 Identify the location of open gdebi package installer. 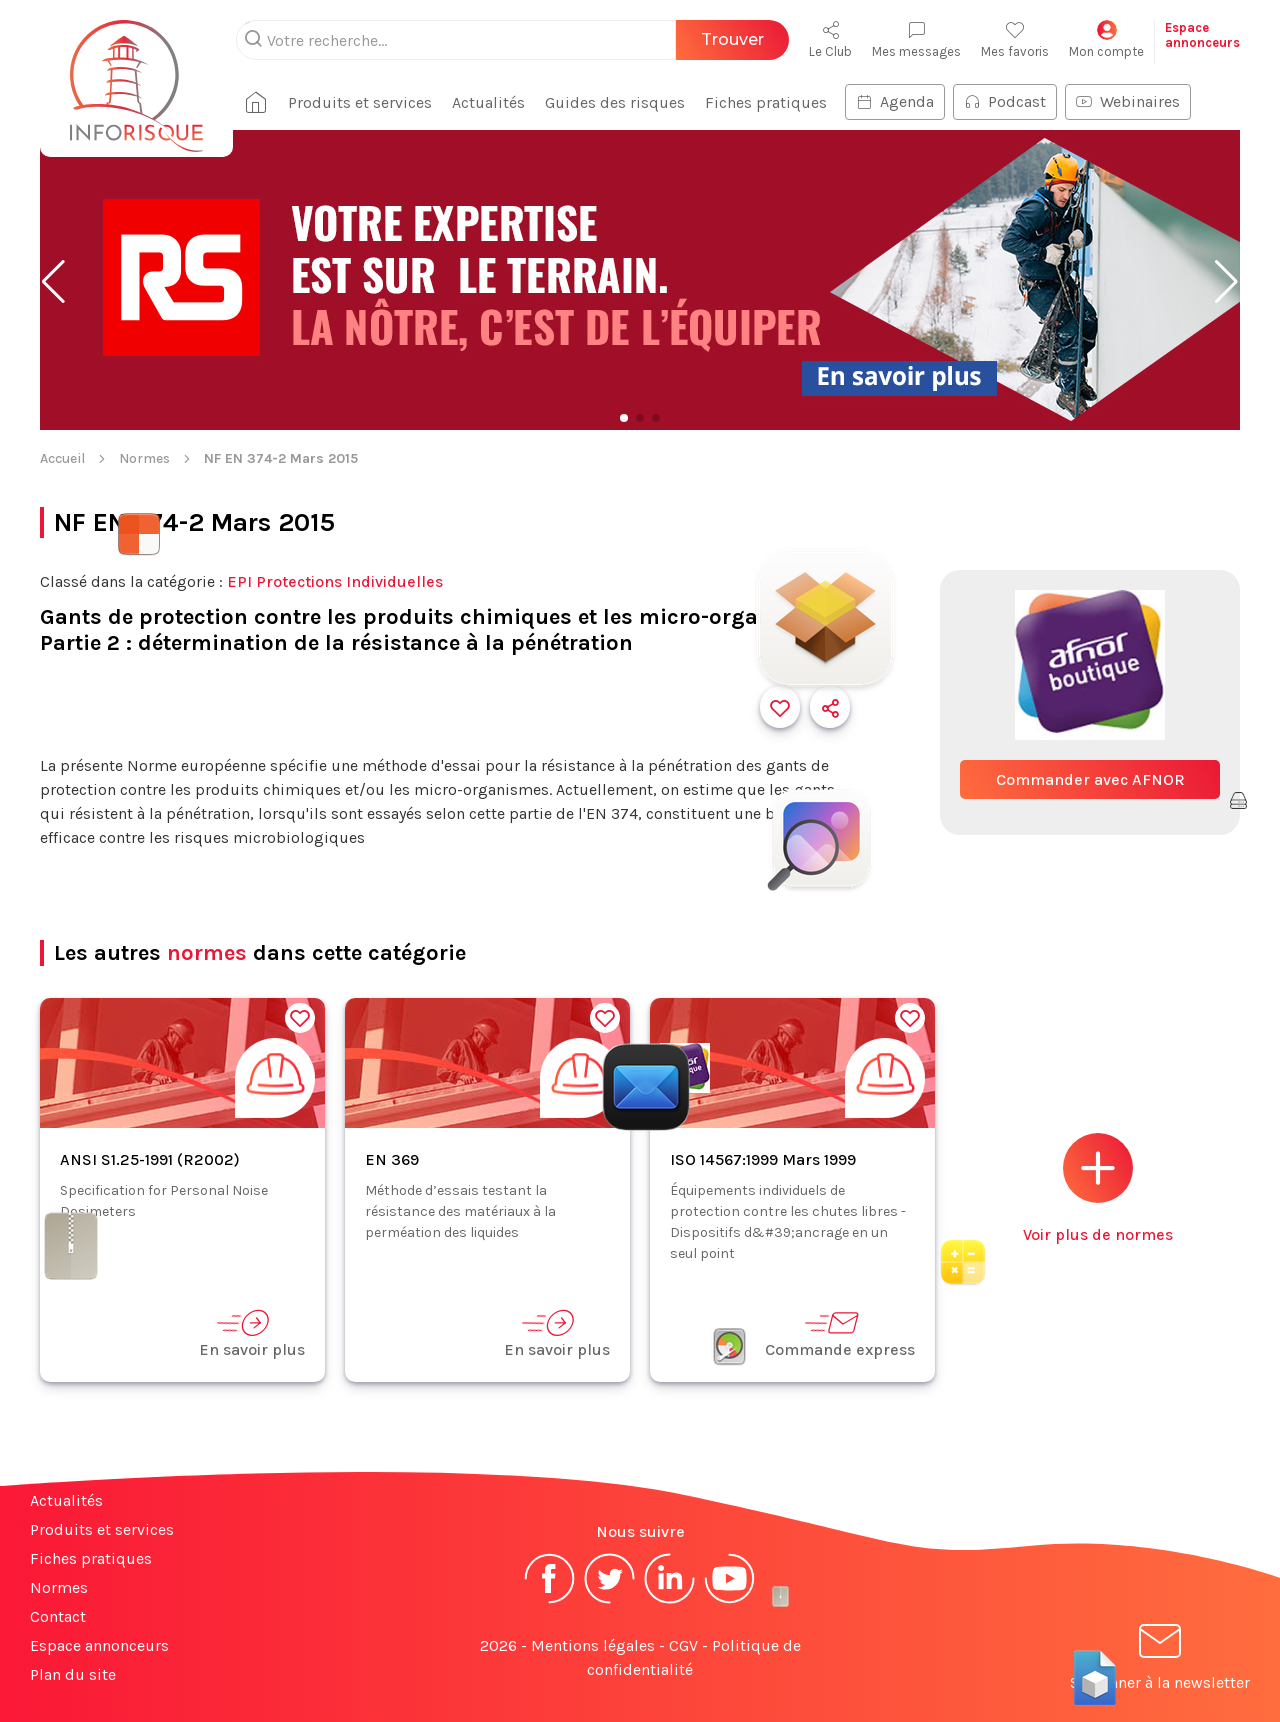
(825, 618).